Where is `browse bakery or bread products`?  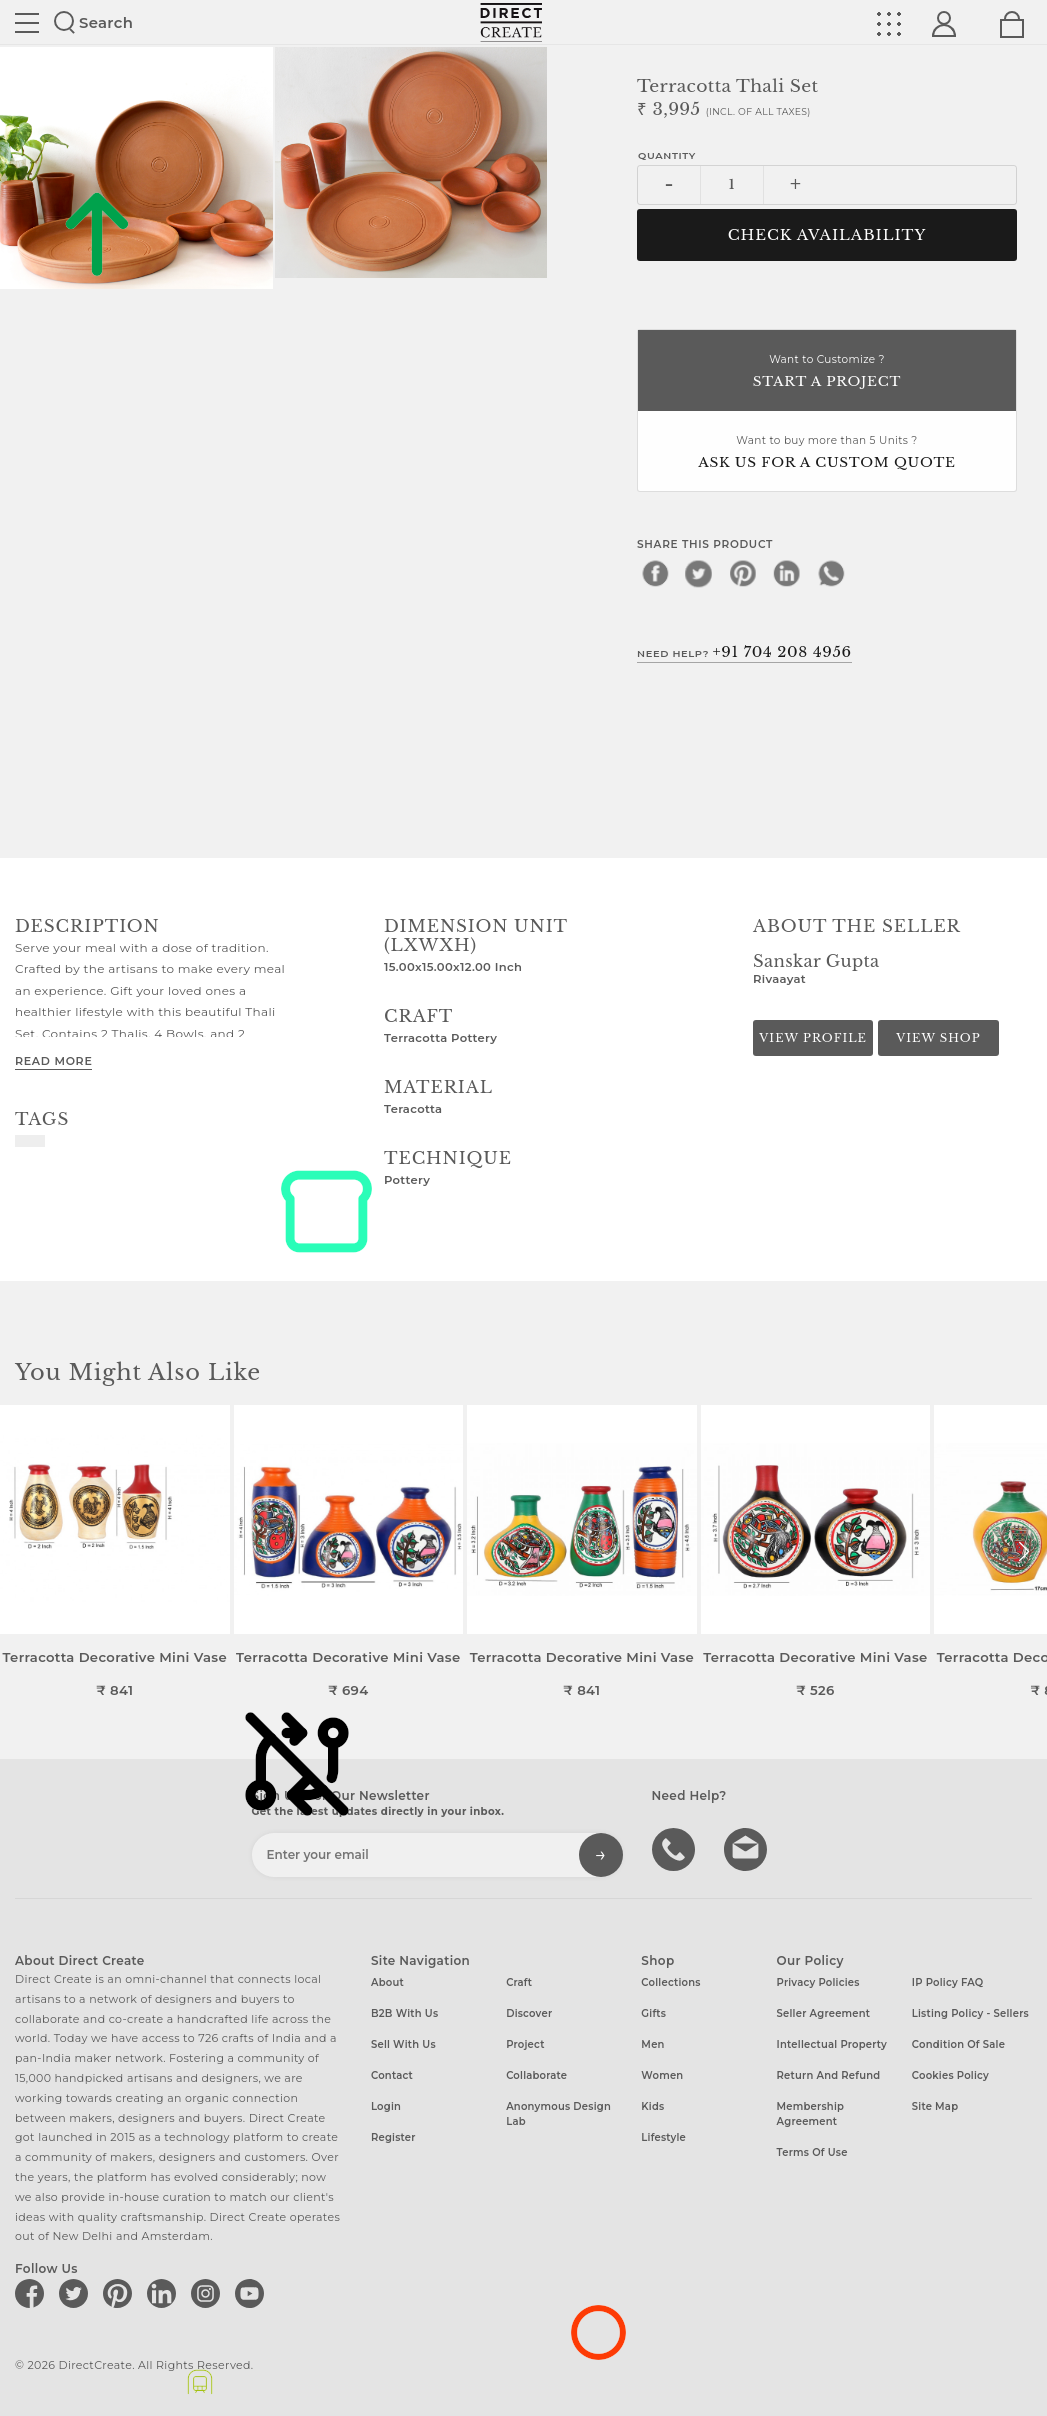 browse bakery or bread products is located at coordinates (326, 1211).